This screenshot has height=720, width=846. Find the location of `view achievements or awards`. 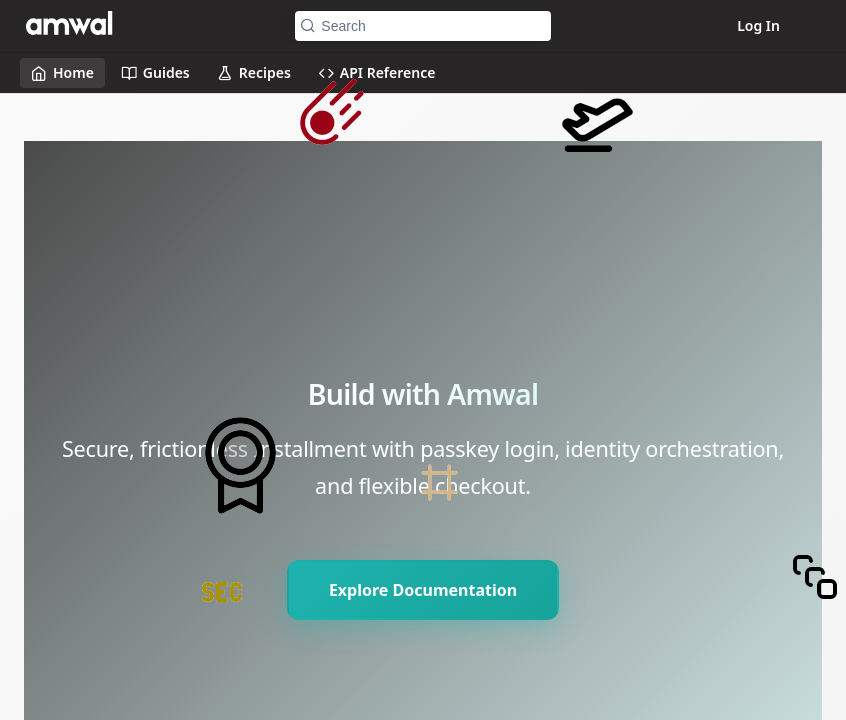

view achievements or awards is located at coordinates (240, 465).